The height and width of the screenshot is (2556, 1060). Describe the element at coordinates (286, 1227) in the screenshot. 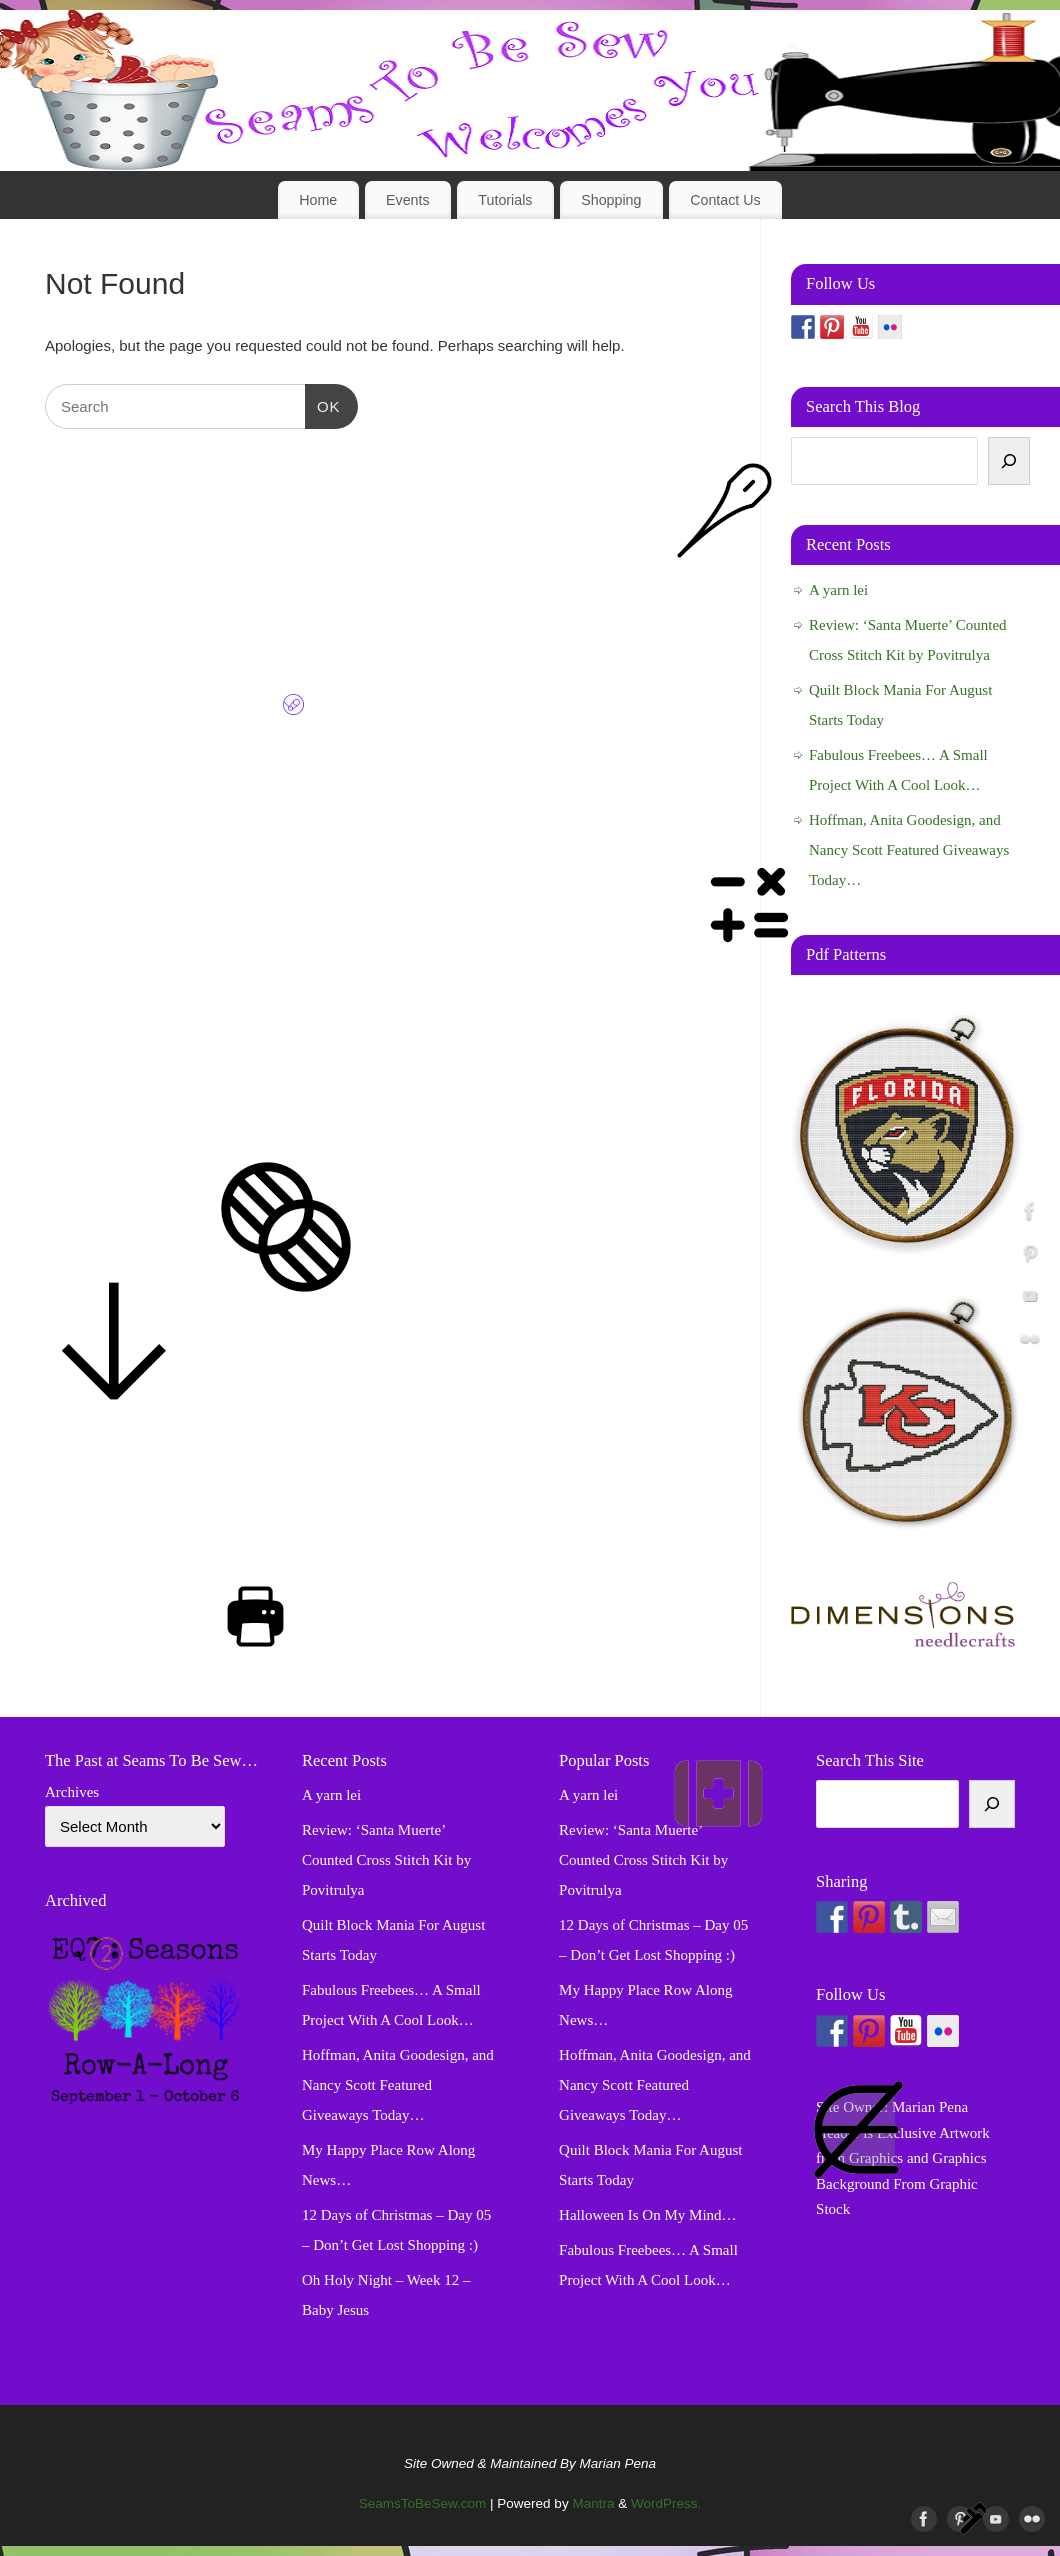

I see `exclude overlapping elements from selection` at that location.